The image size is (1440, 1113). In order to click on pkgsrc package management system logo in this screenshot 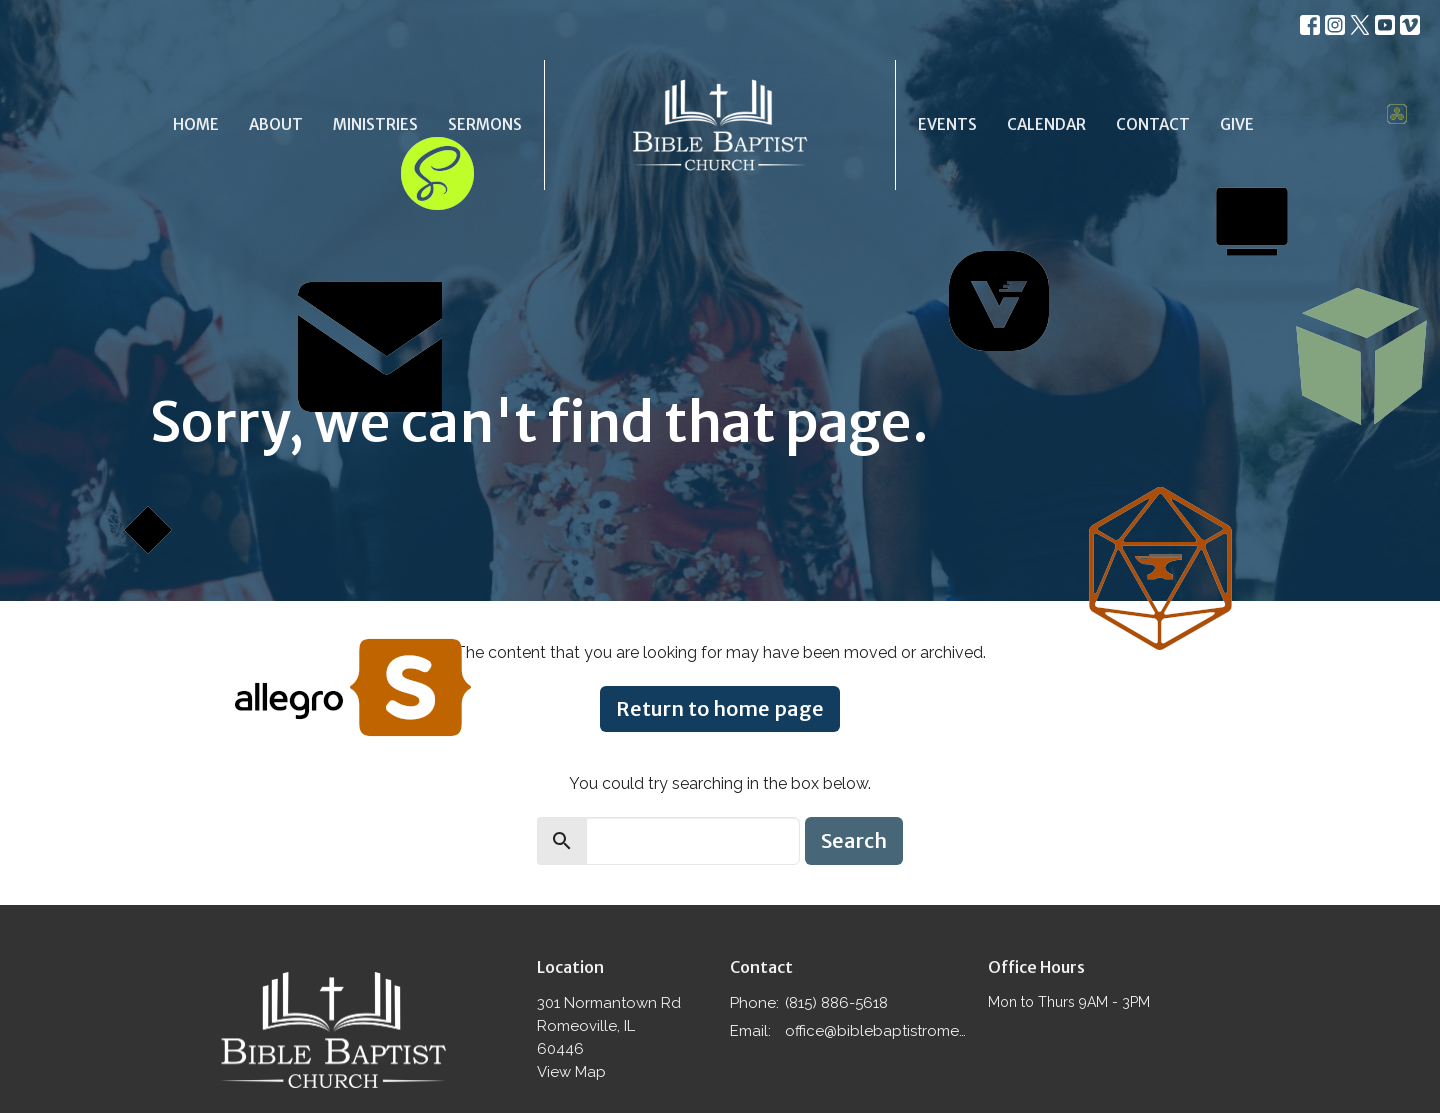, I will do `click(1361, 356)`.